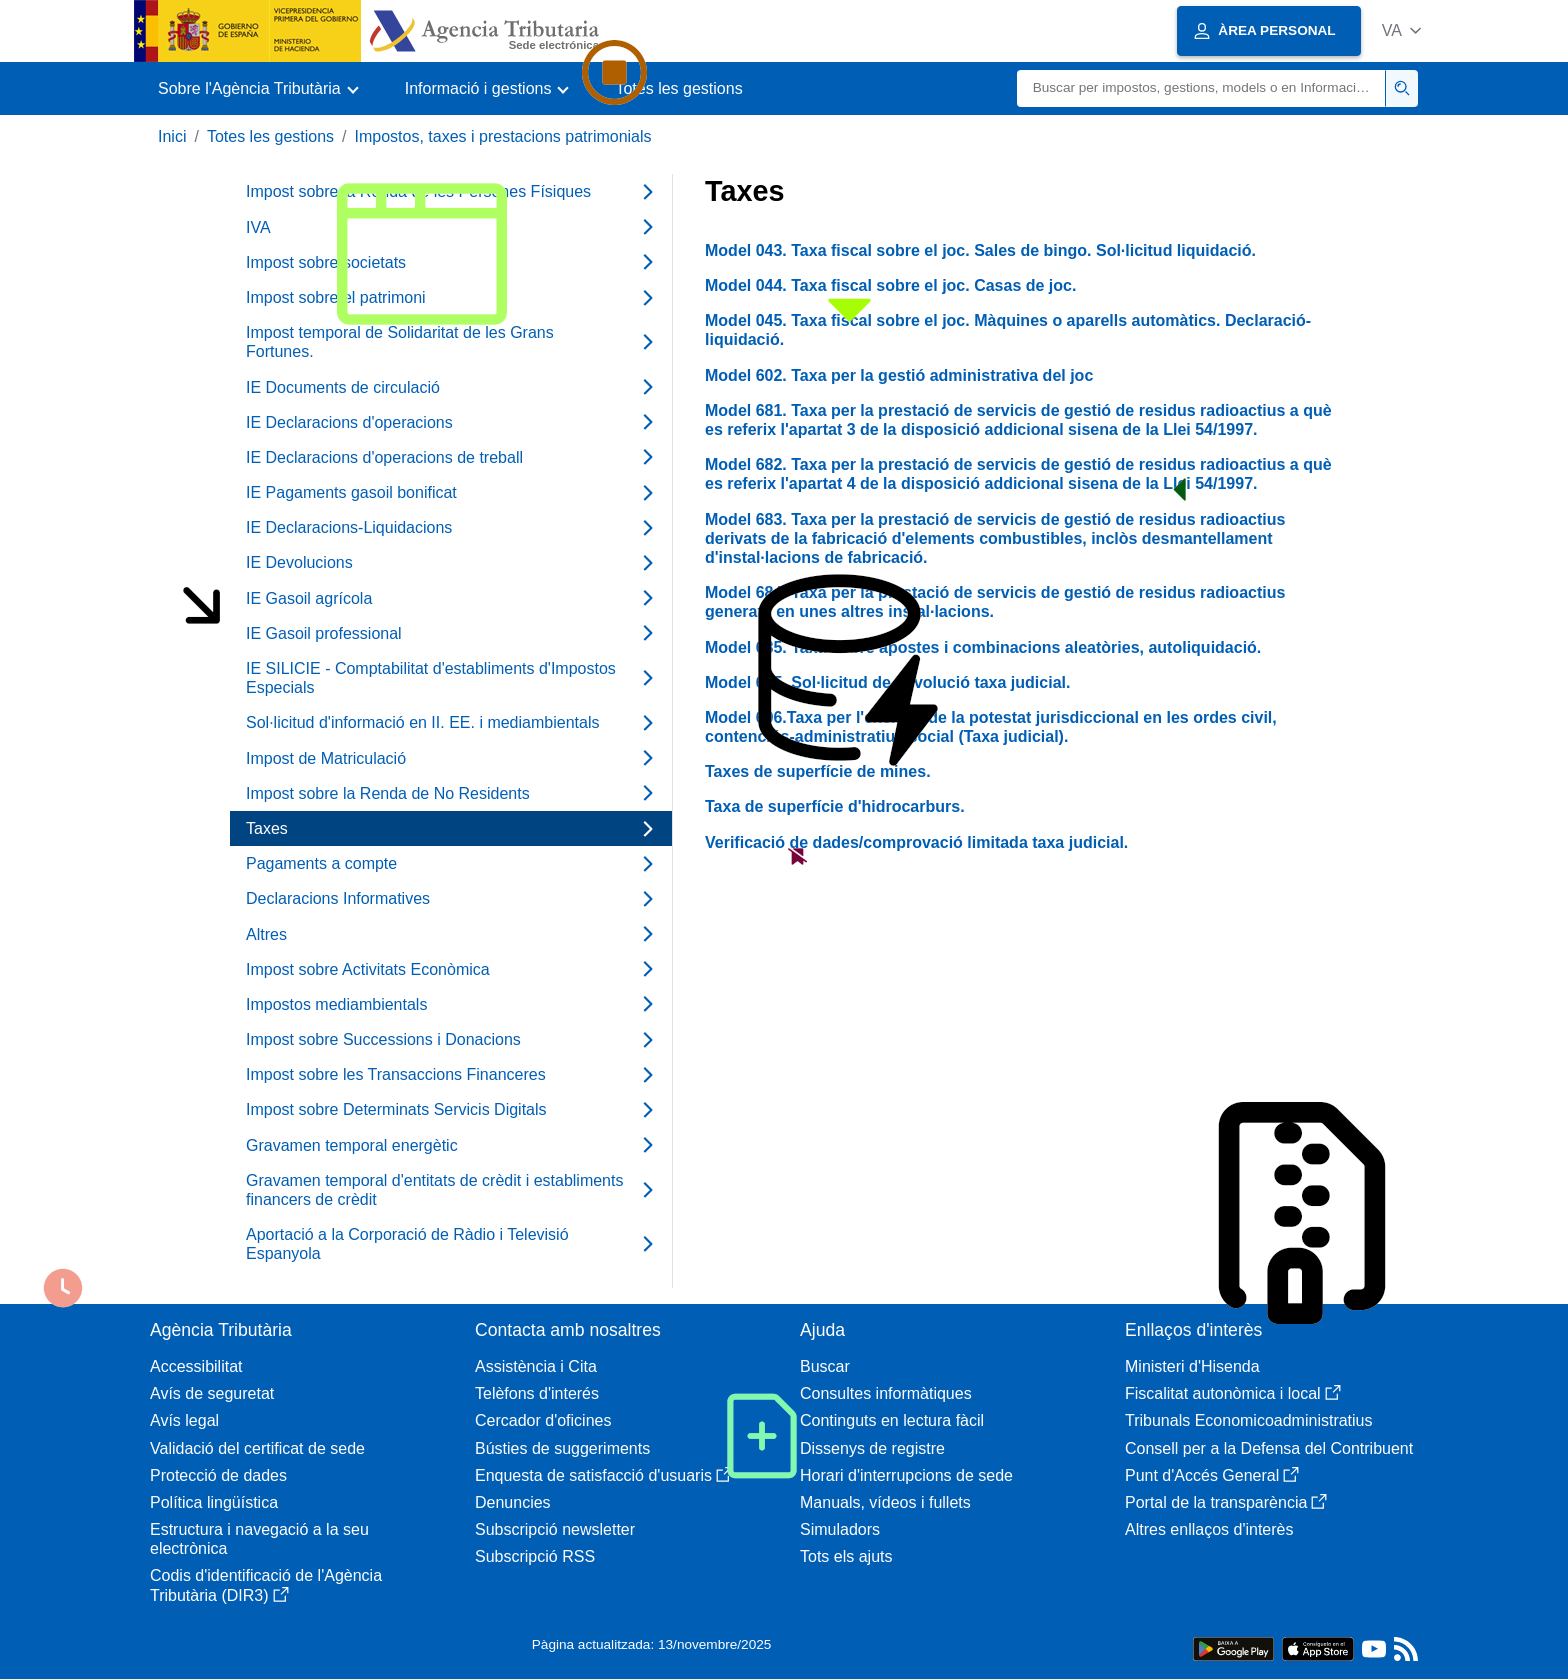 The height and width of the screenshot is (1679, 1568). What do you see at coordinates (1179, 489) in the screenshot?
I see `navigate back to the previous screen` at bounding box center [1179, 489].